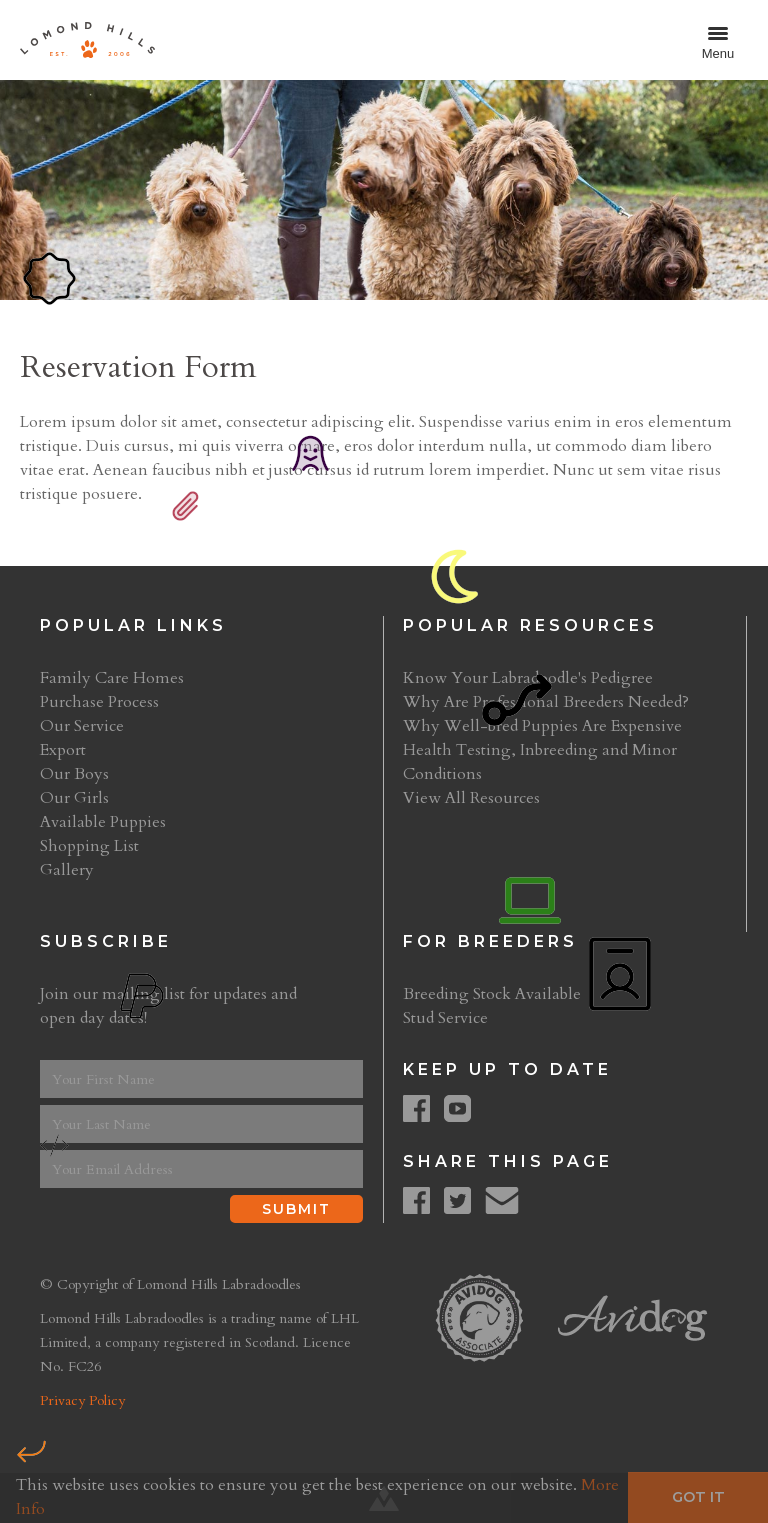  Describe the element at coordinates (186, 506) in the screenshot. I see `attach a file to your message` at that location.